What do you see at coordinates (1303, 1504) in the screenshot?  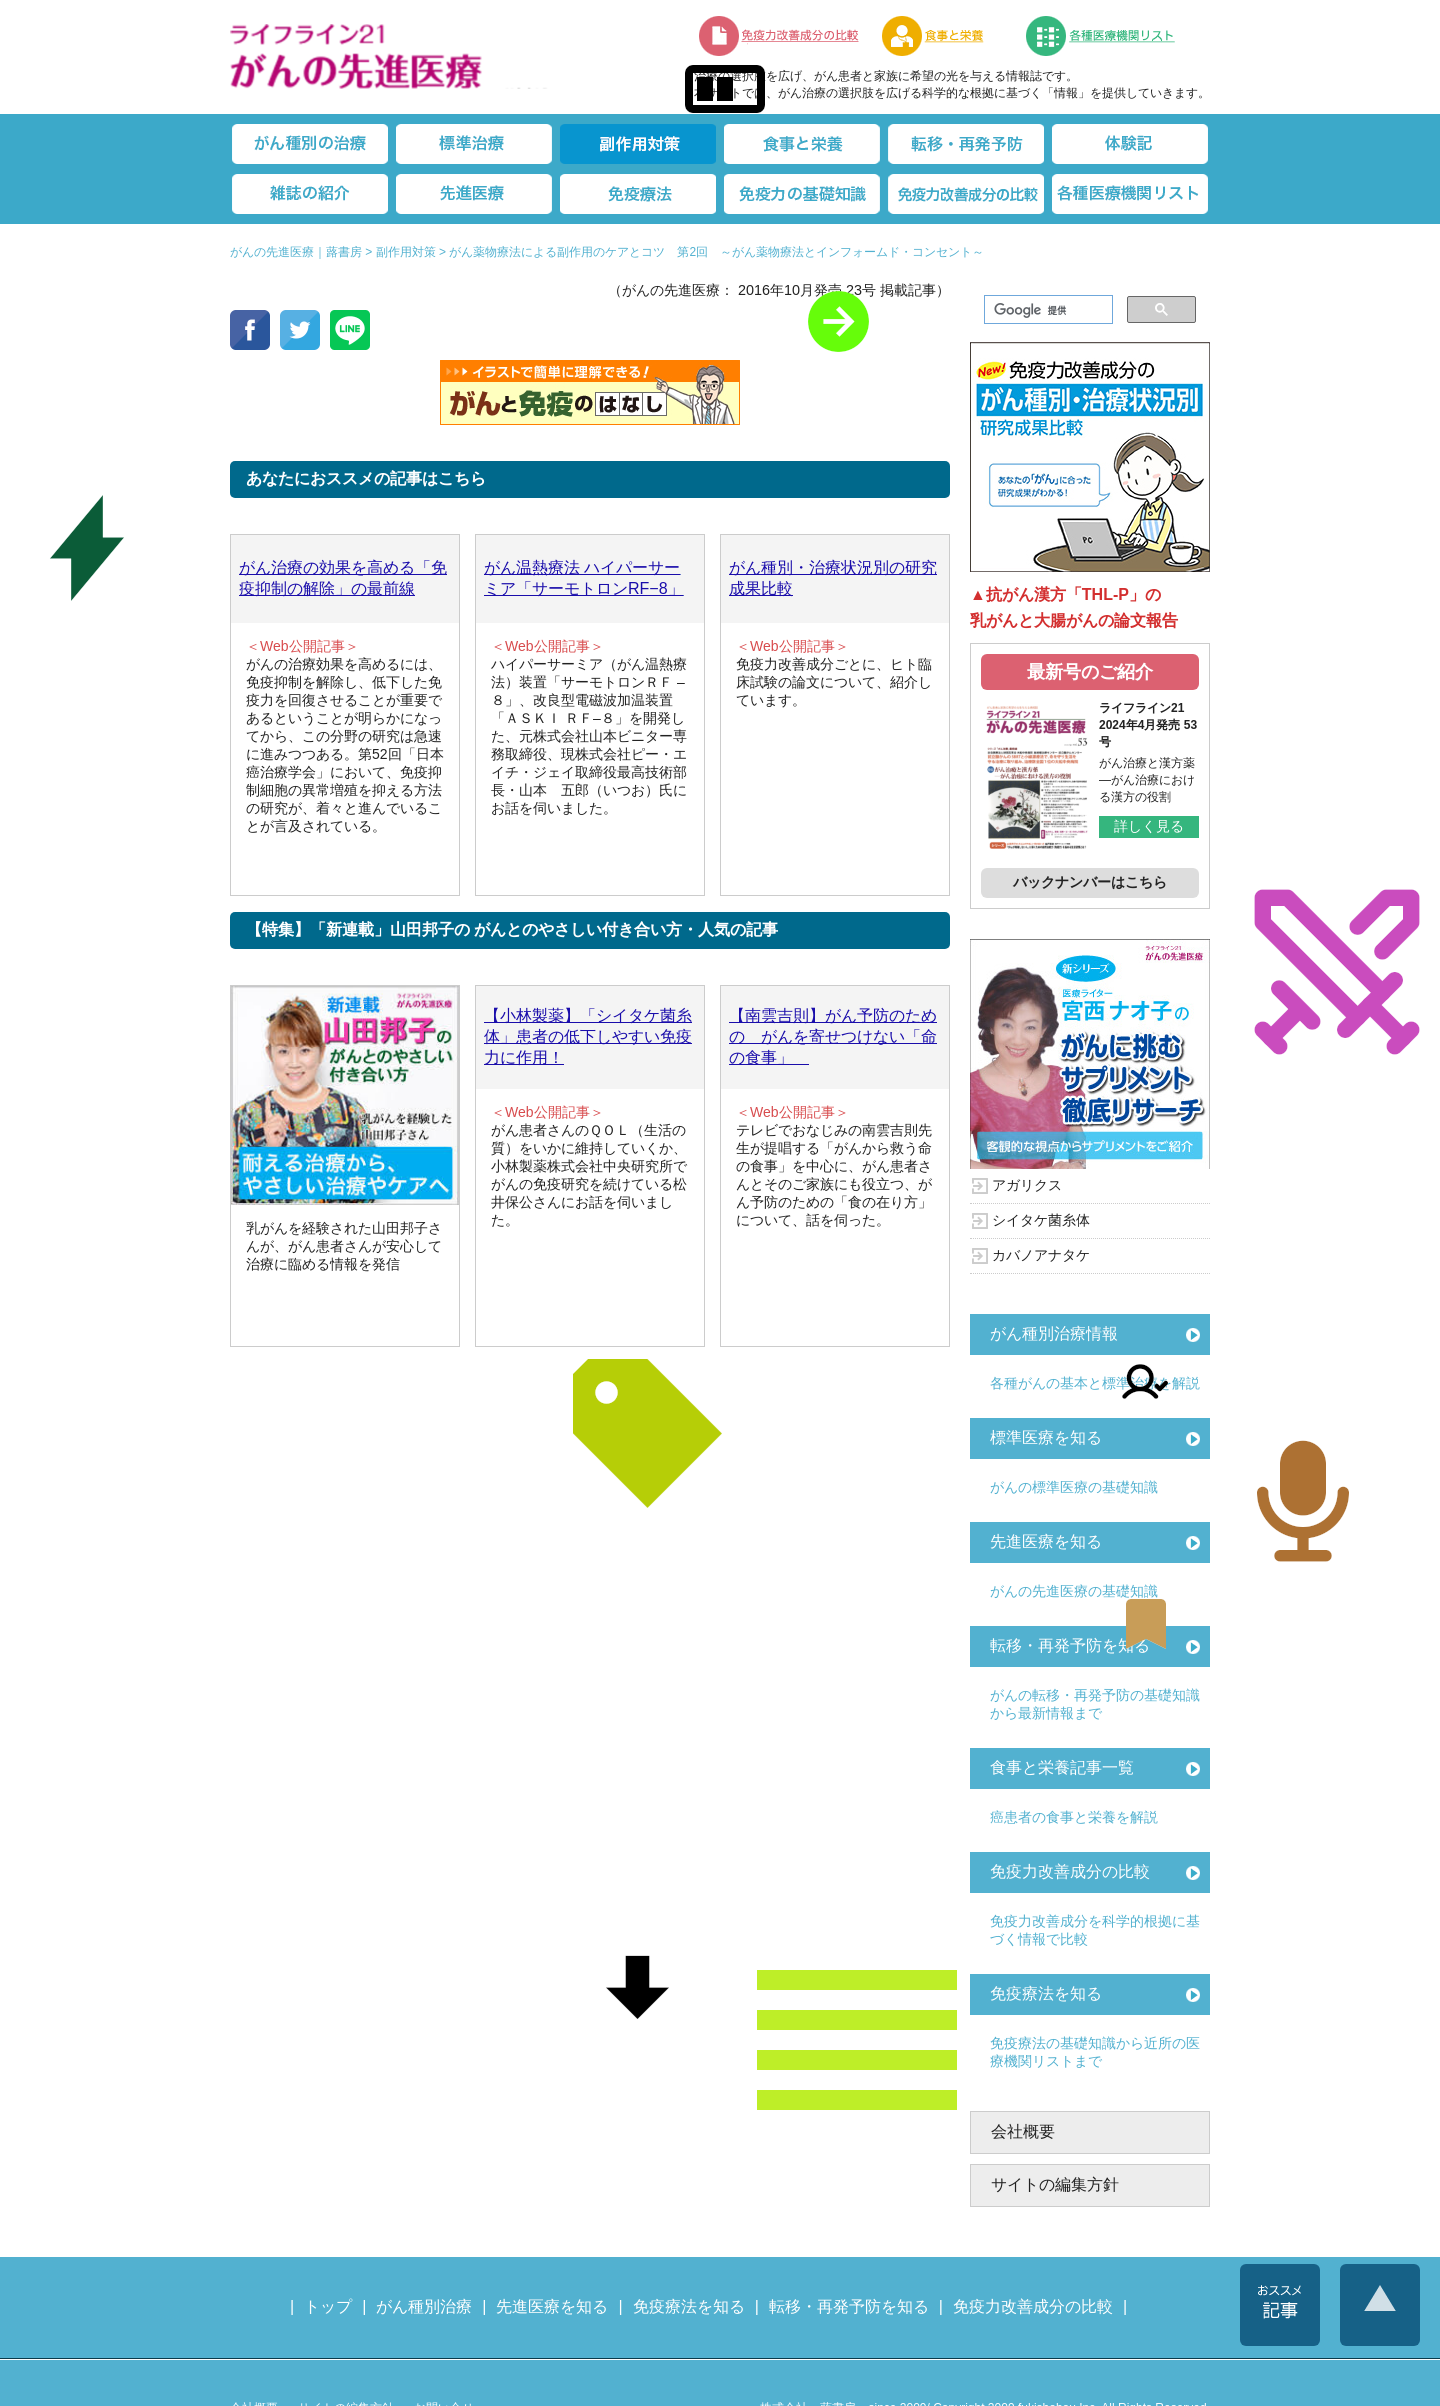 I see `tap to start voice input` at bounding box center [1303, 1504].